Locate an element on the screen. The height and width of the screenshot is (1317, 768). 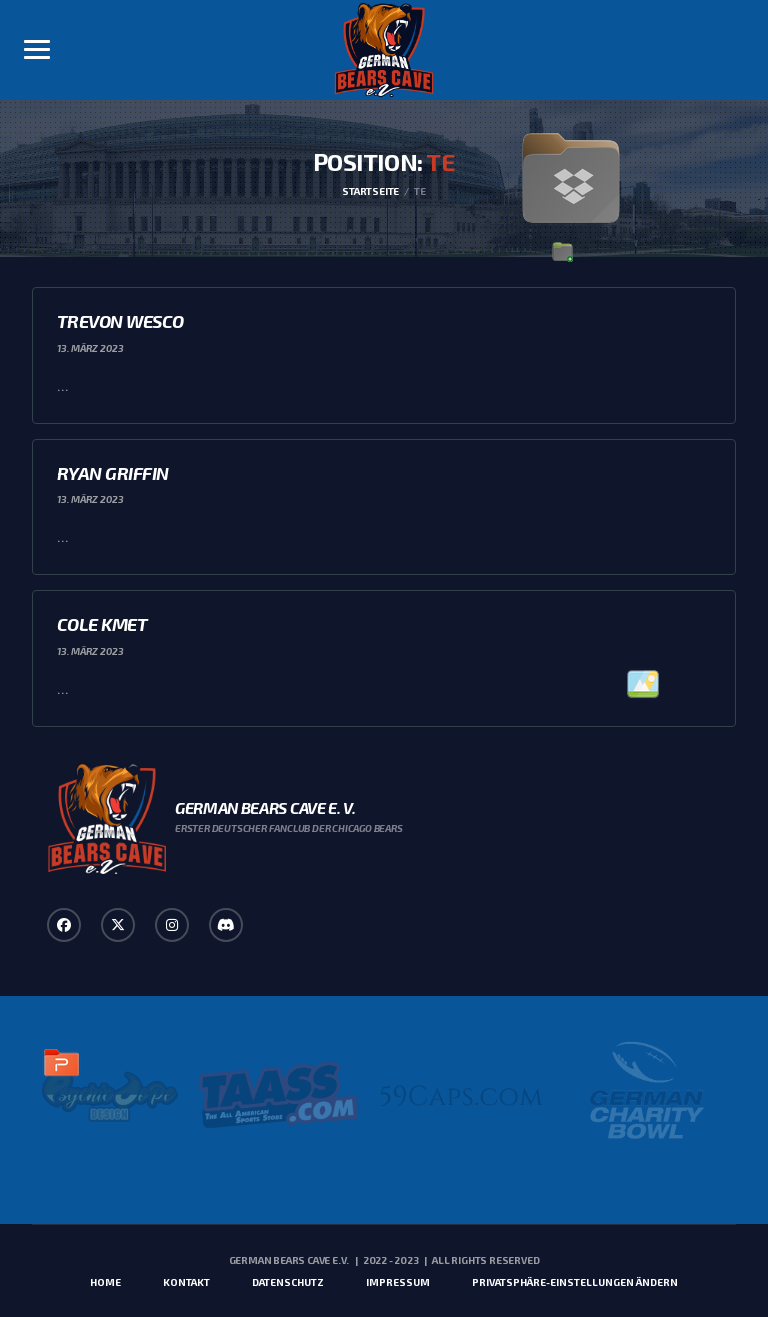
open your dropbox synced folder is located at coordinates (571, 178).